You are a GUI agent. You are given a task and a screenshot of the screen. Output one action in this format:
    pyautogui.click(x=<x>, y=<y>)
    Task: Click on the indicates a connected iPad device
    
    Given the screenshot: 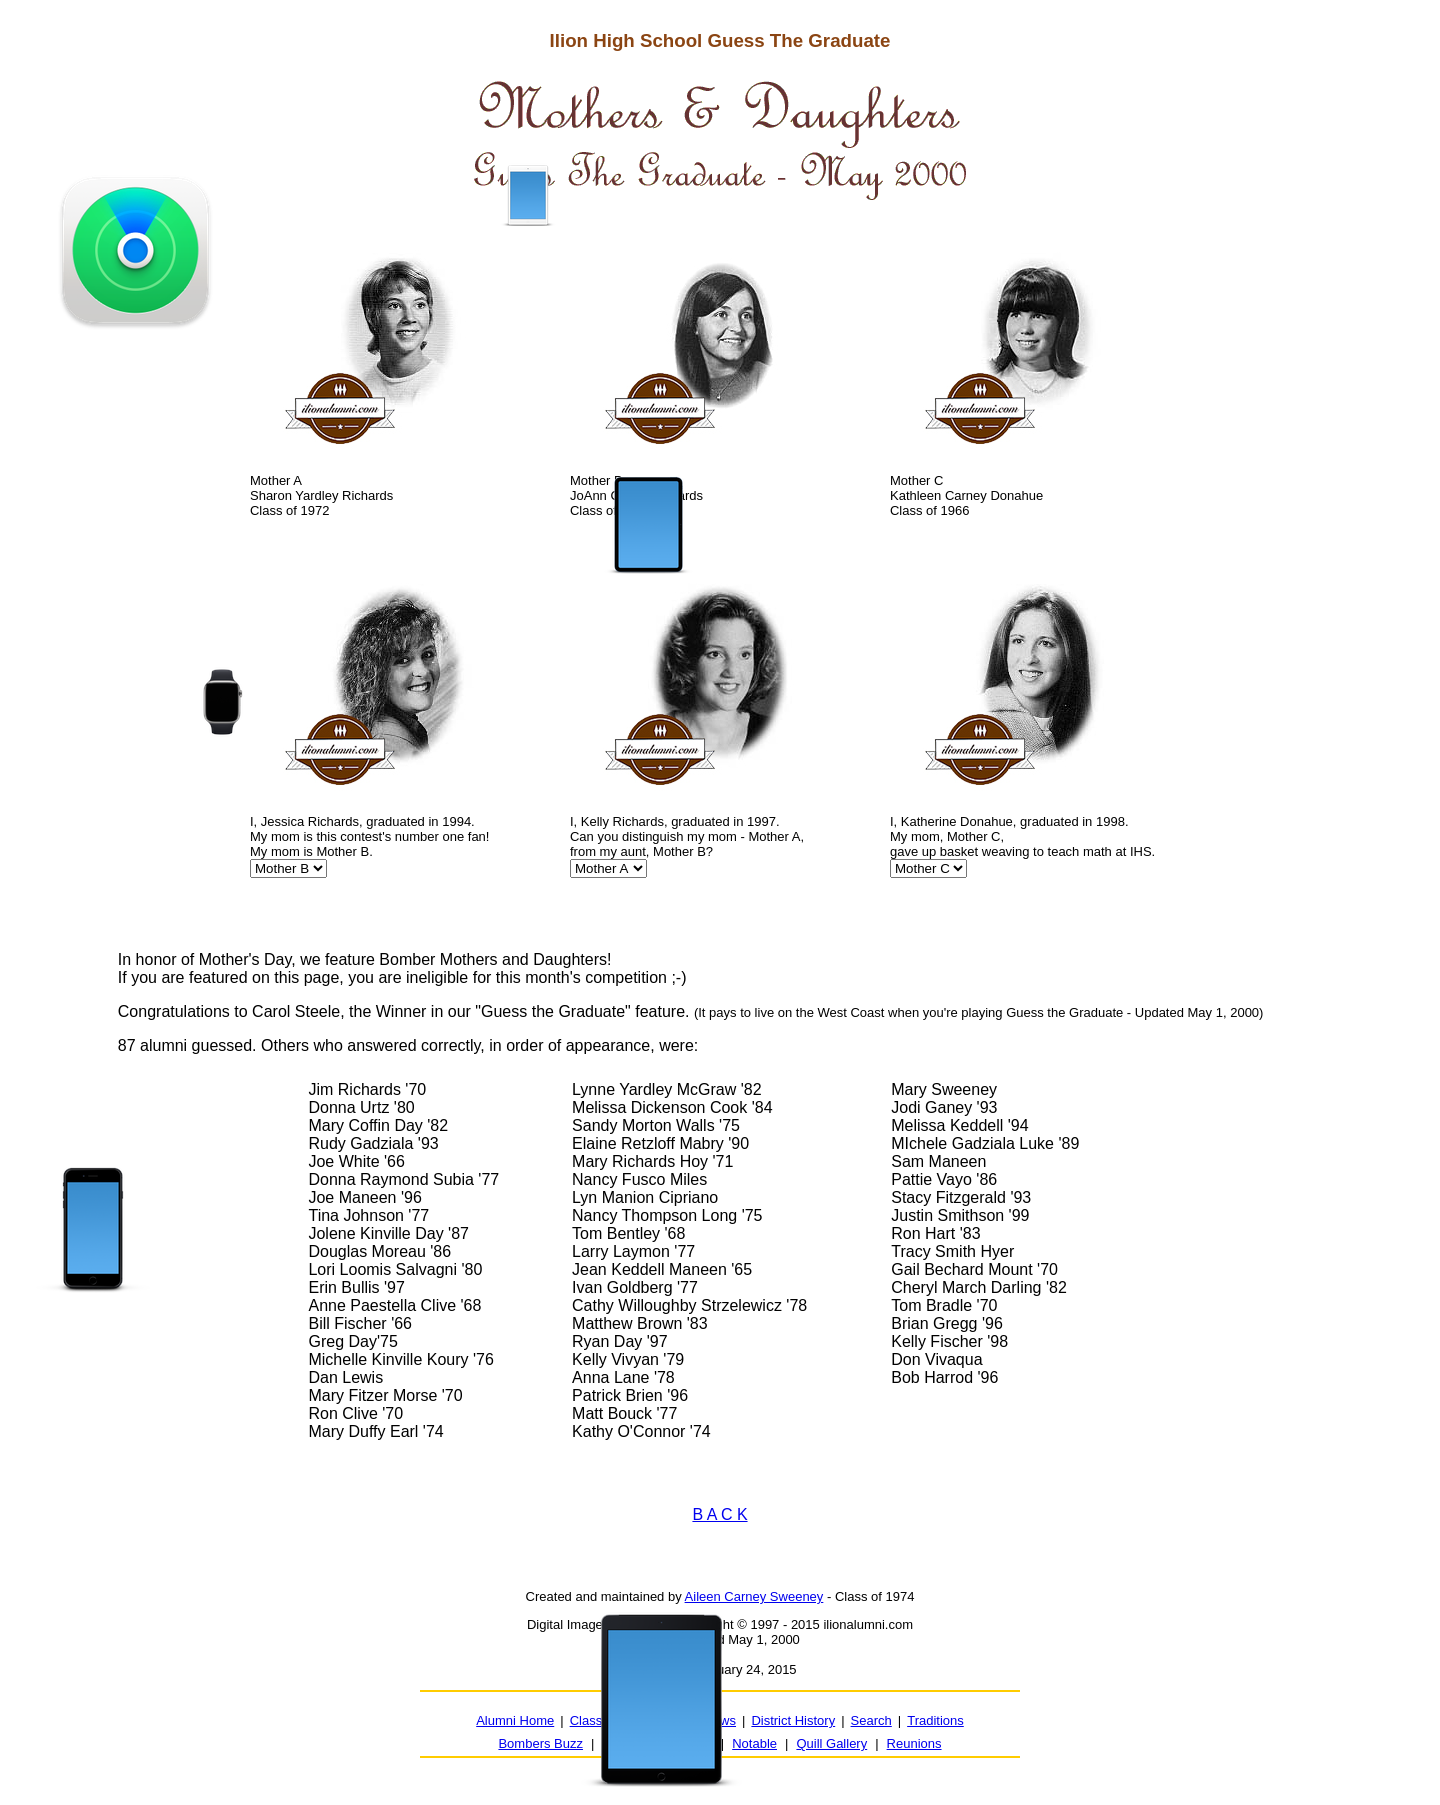 What is the action you would take?
    pyautogui.click(x=648, y=525)
    